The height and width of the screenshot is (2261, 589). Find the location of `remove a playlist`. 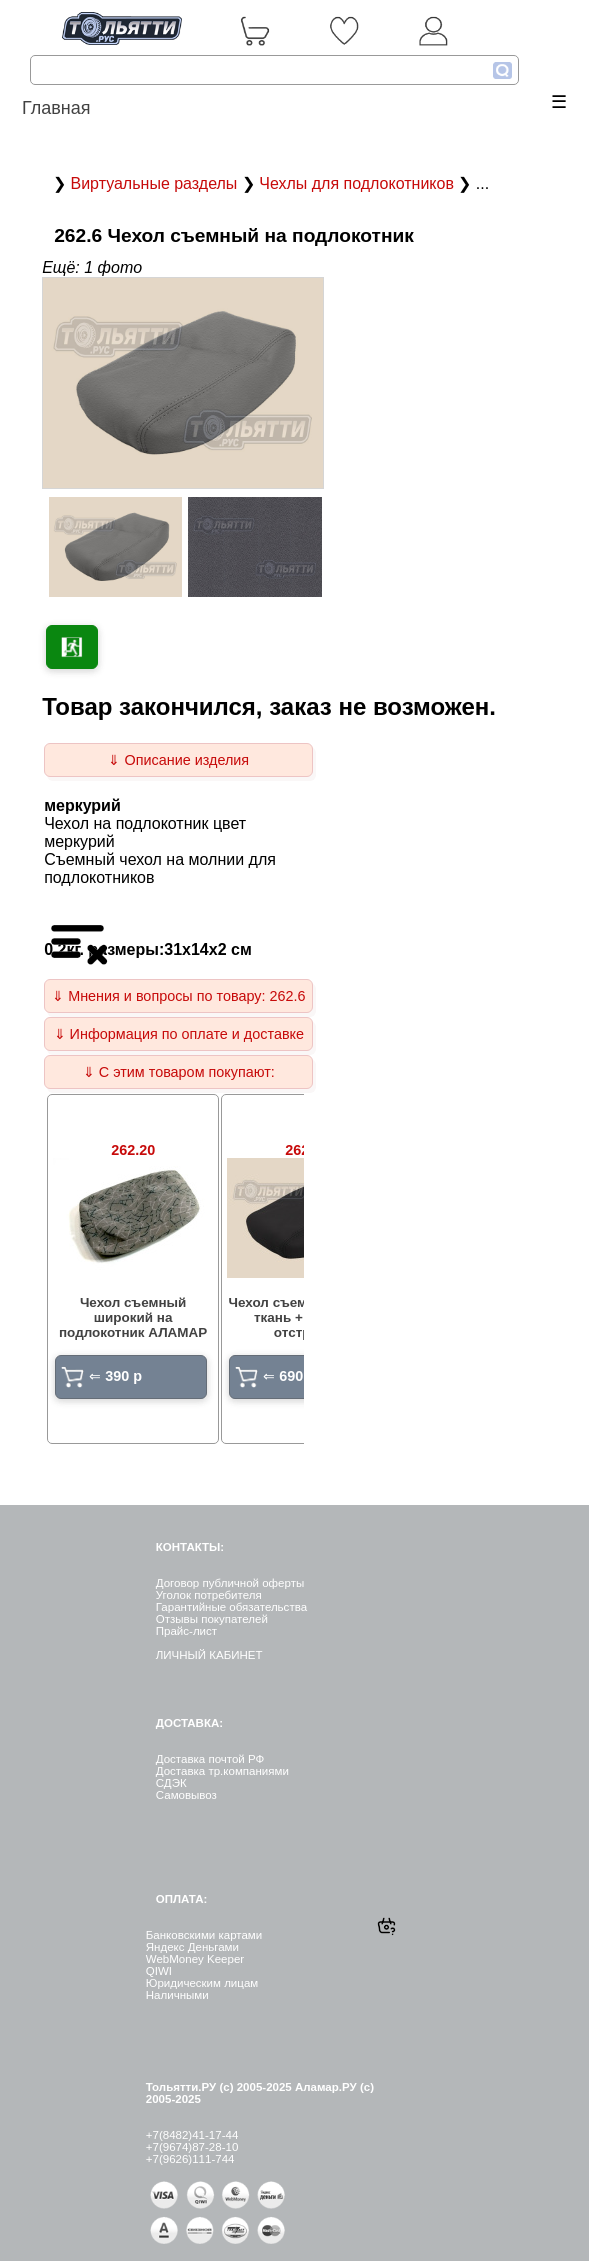

remove a playlist is located at coordinates (77, 941).